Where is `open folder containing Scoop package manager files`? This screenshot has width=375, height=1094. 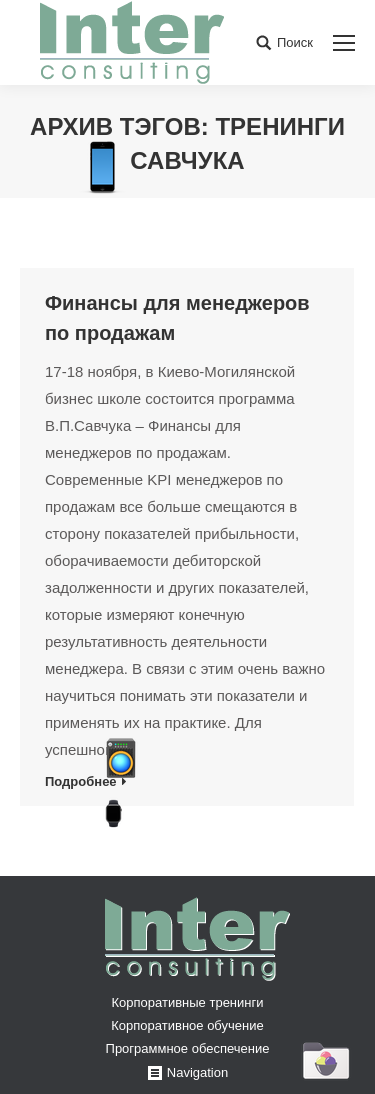
open folder containing Scoop package manager files is located at coordinates (326, 1062).